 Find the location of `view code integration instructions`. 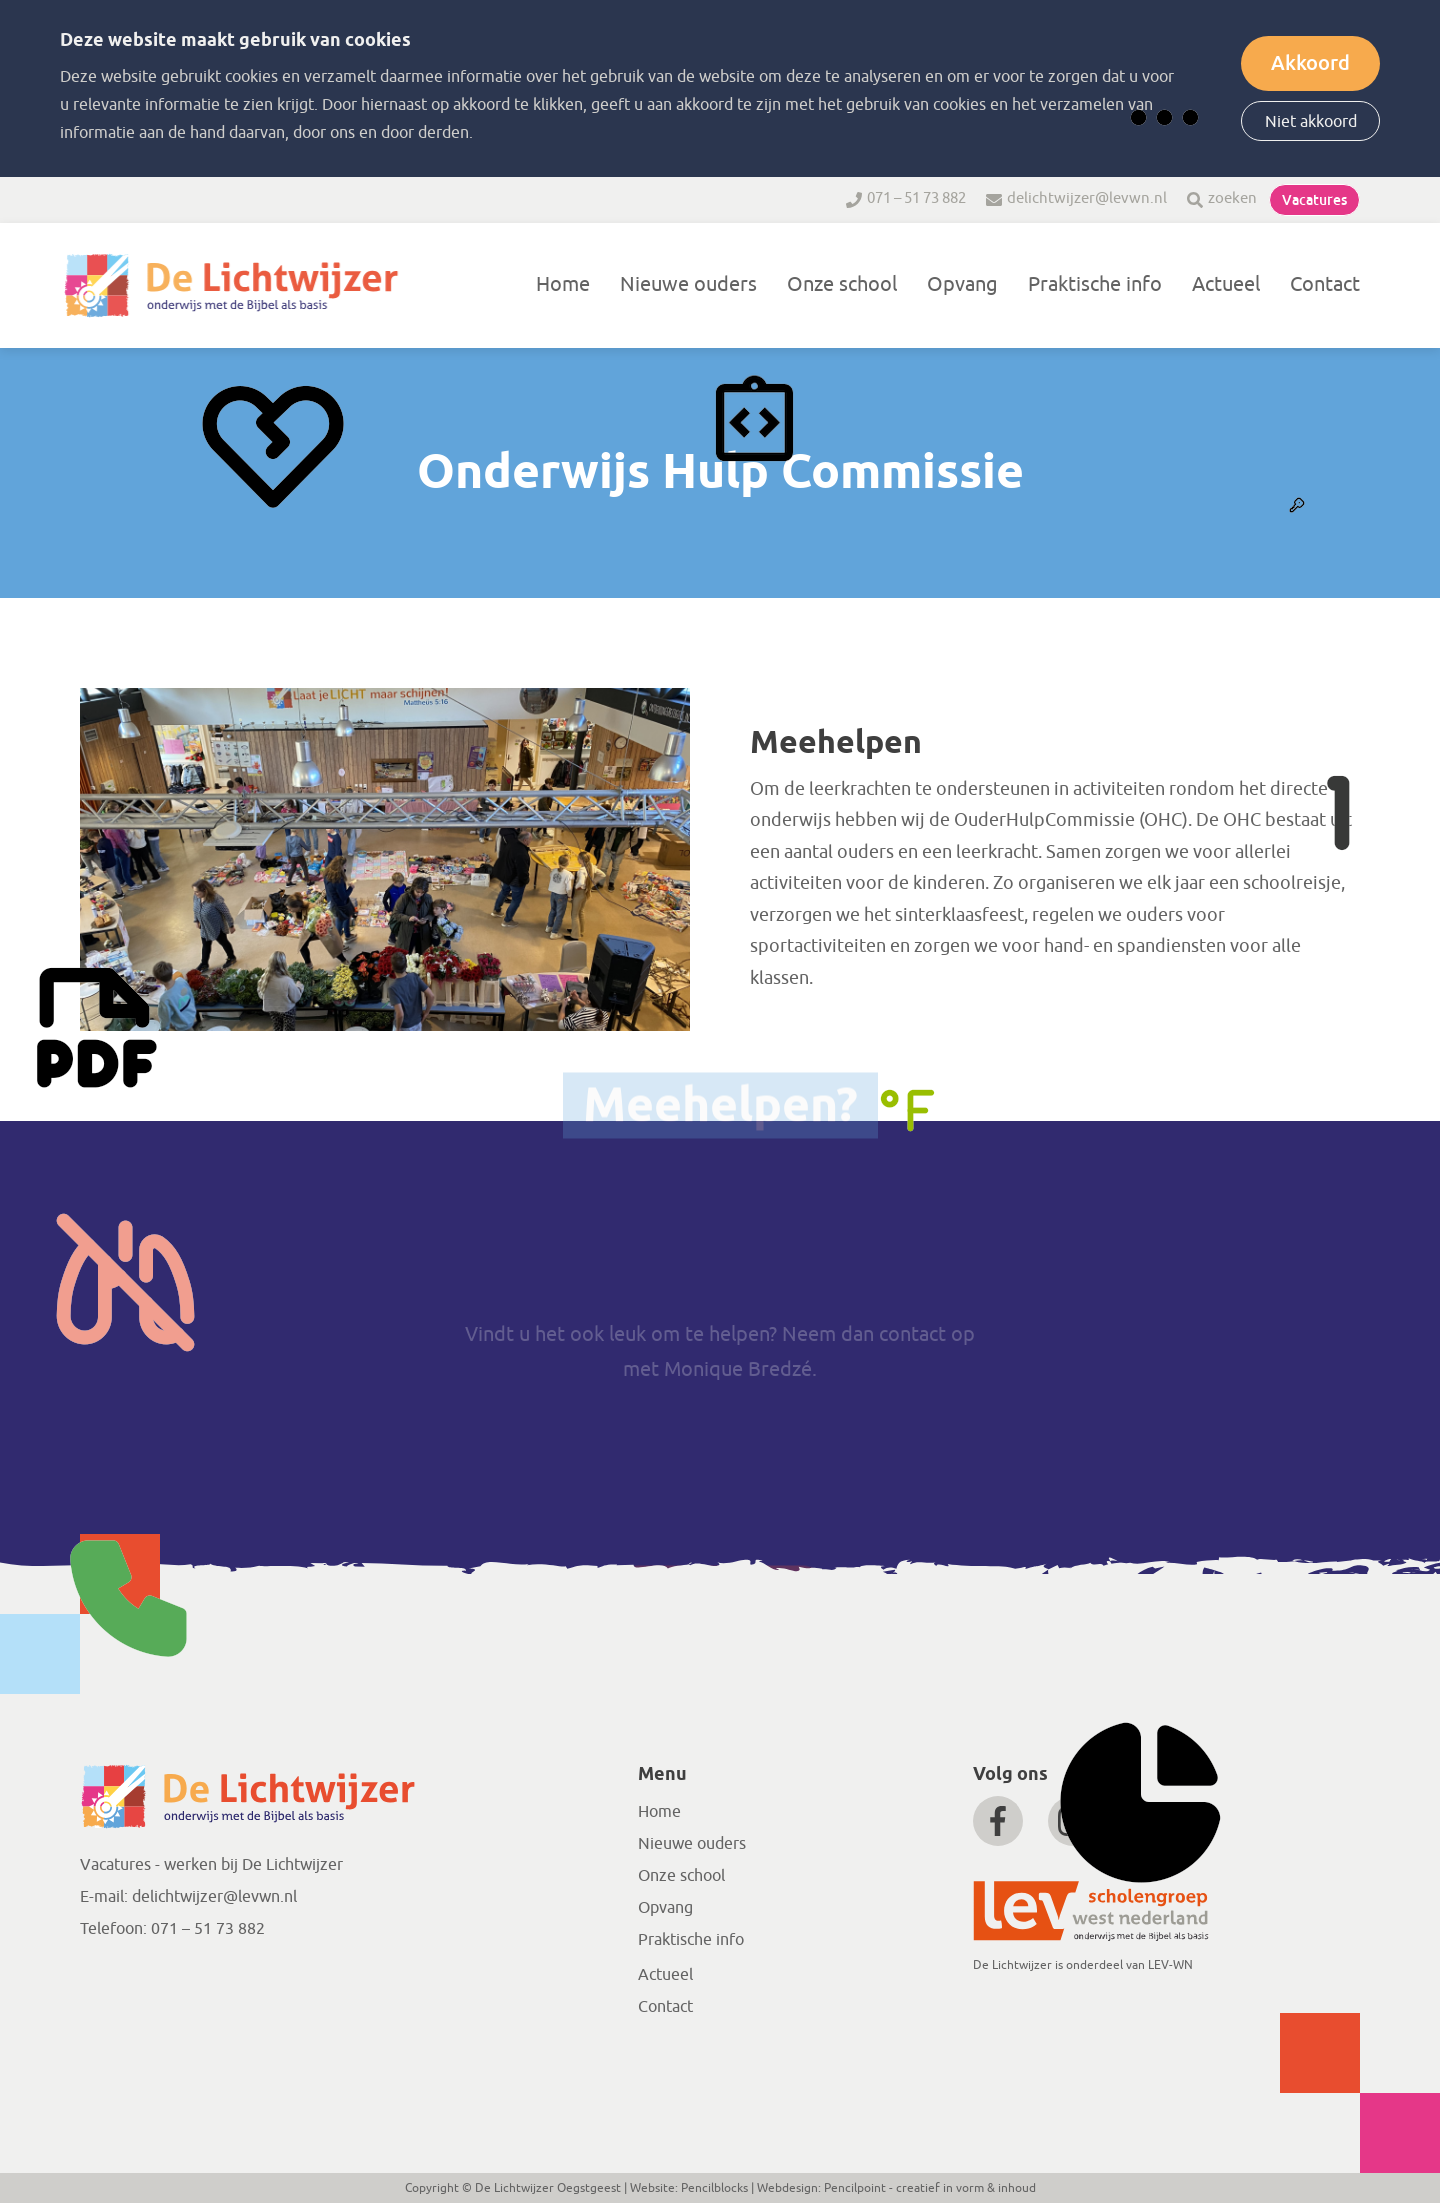

view code integration instructions is located at coordinates (754, 422).